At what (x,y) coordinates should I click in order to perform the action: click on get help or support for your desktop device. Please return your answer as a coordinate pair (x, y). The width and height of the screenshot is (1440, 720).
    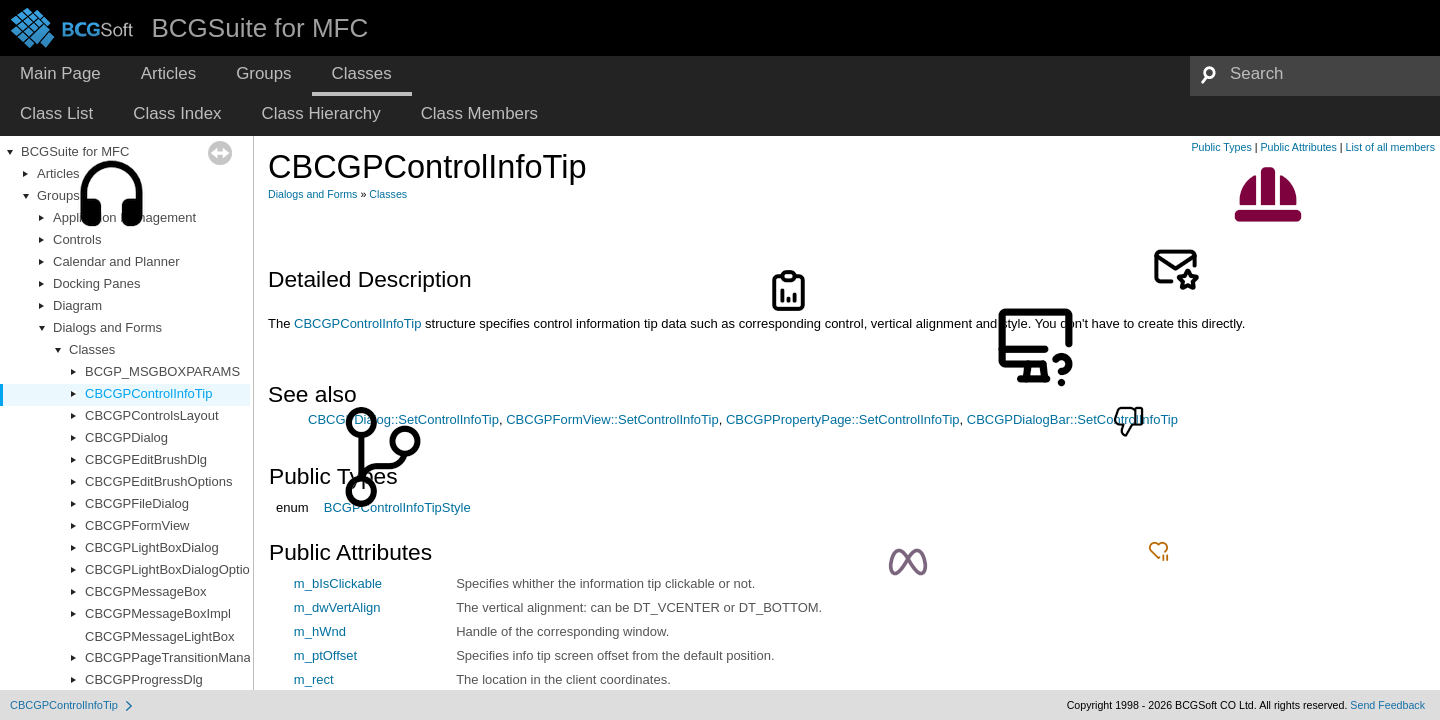
    Looking at the image, I should click on (1035, 345).